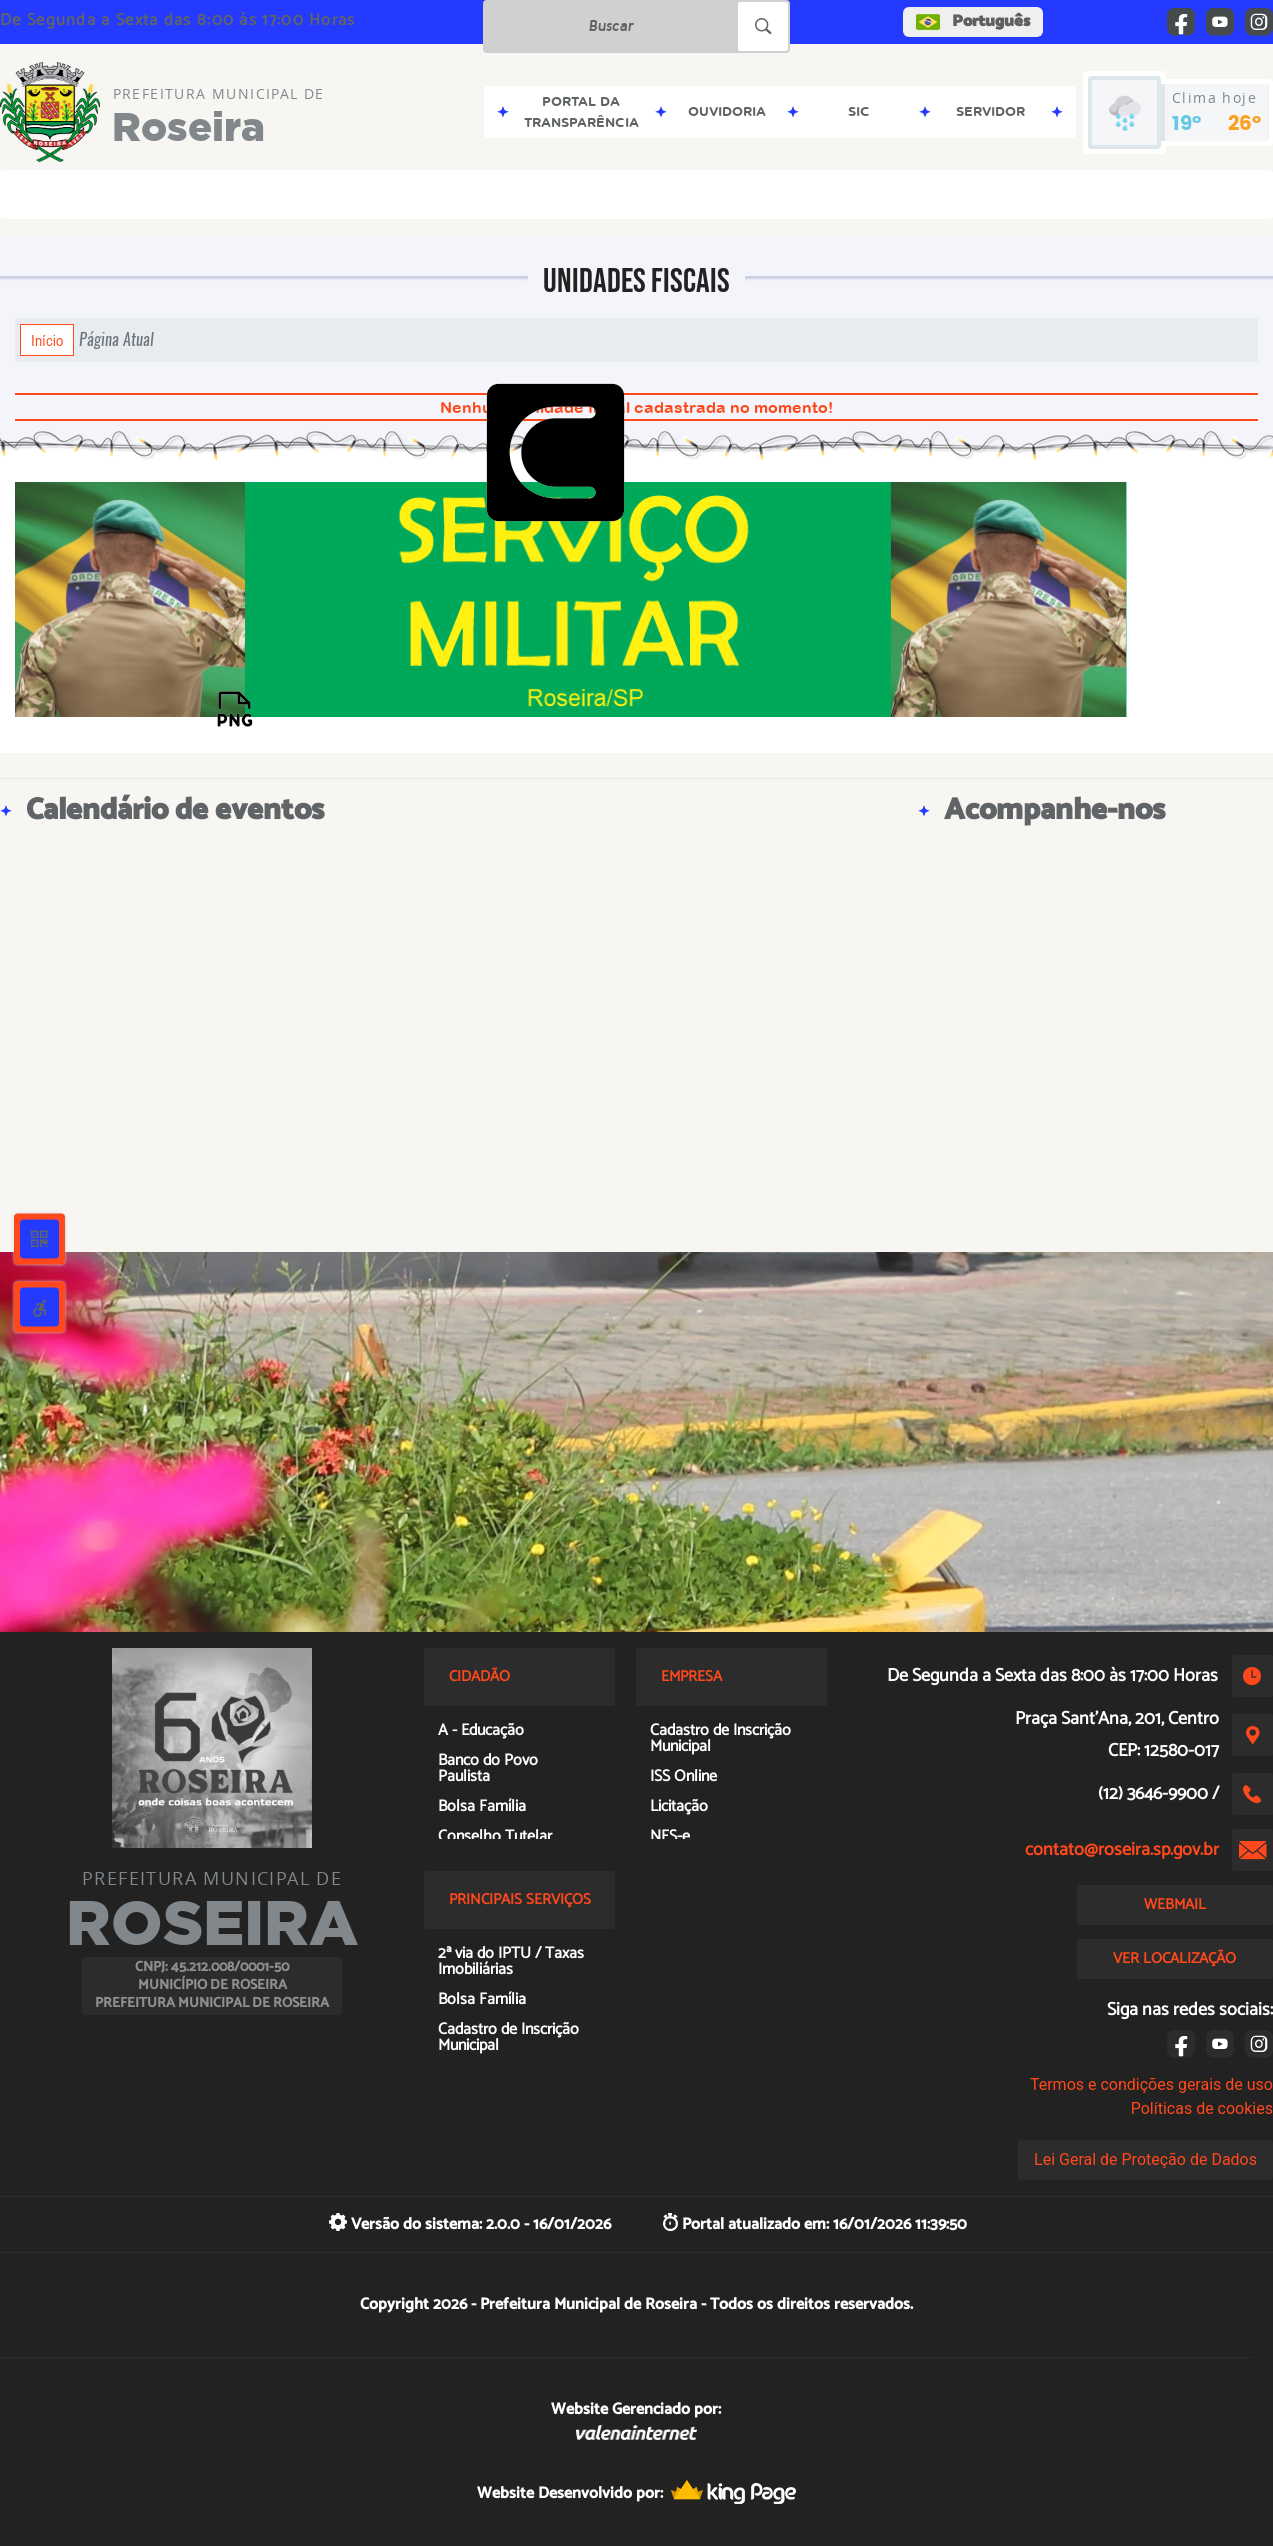 The image size is (1273, 2546). What do you see at coordinates (234, 710) in the screenshot?
I see `view or open a PNG image file` at bounding box center [234, 710].